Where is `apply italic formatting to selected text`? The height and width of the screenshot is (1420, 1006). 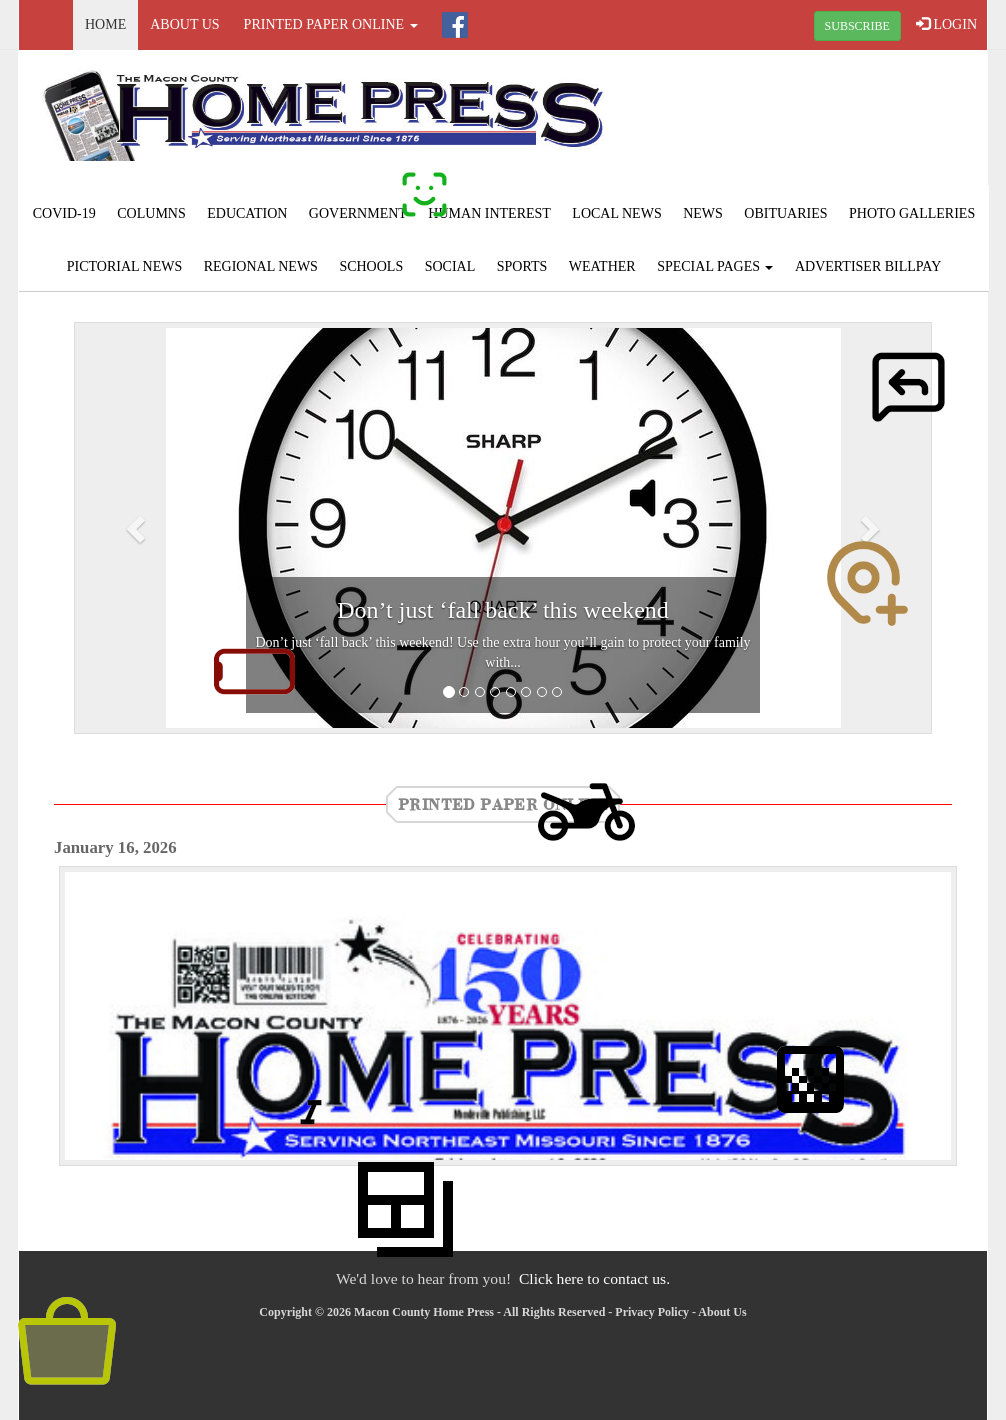 apply italic formatting to selected text is located at coordinates (311, 1114).